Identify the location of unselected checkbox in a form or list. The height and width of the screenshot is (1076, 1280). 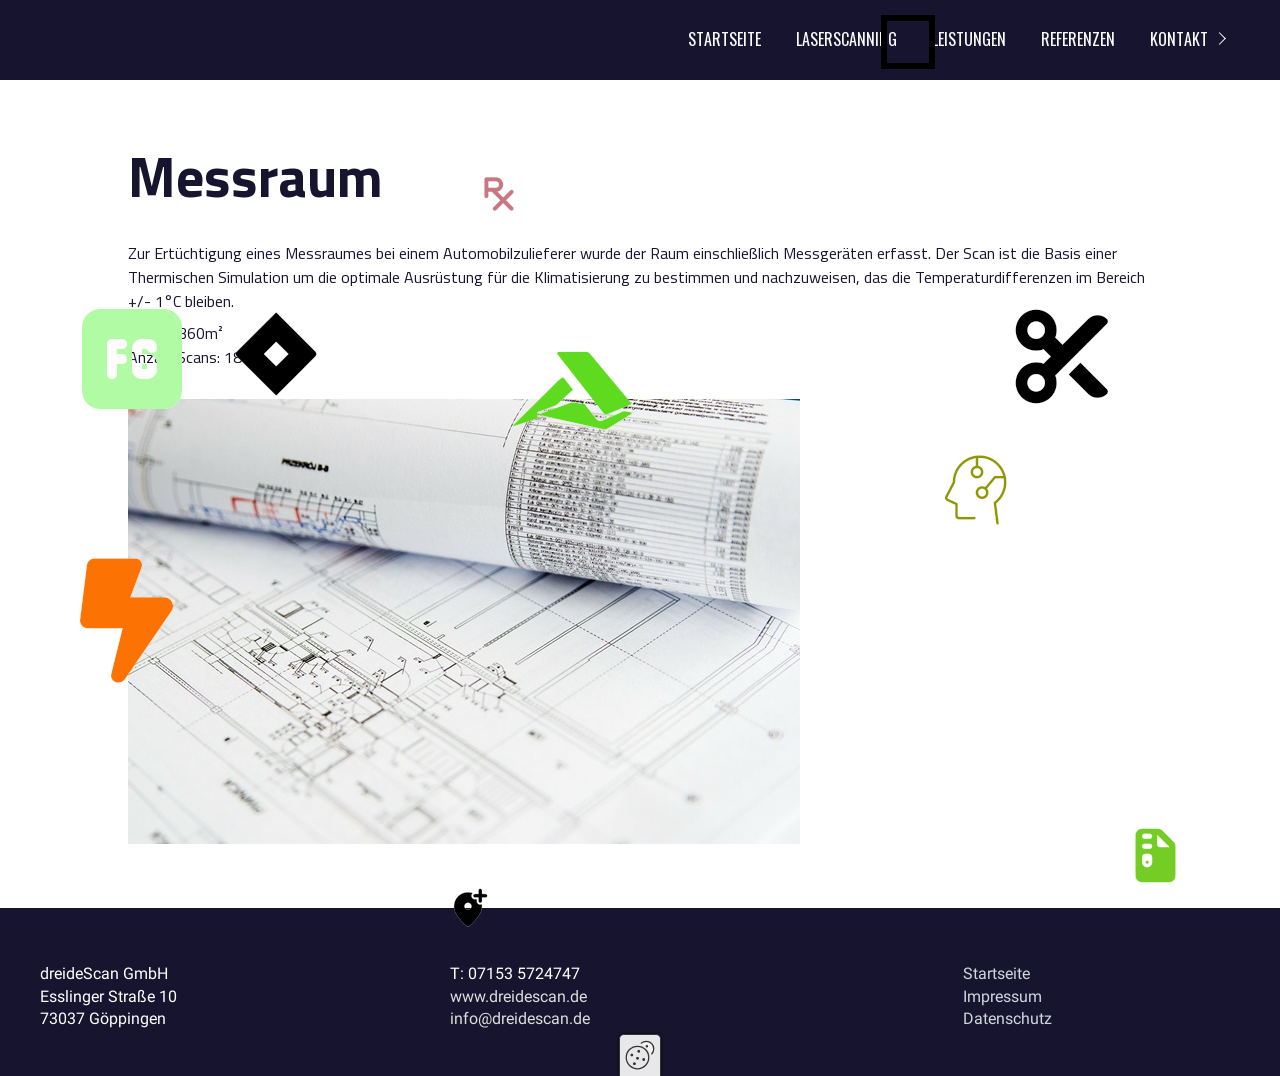
(908, 42).